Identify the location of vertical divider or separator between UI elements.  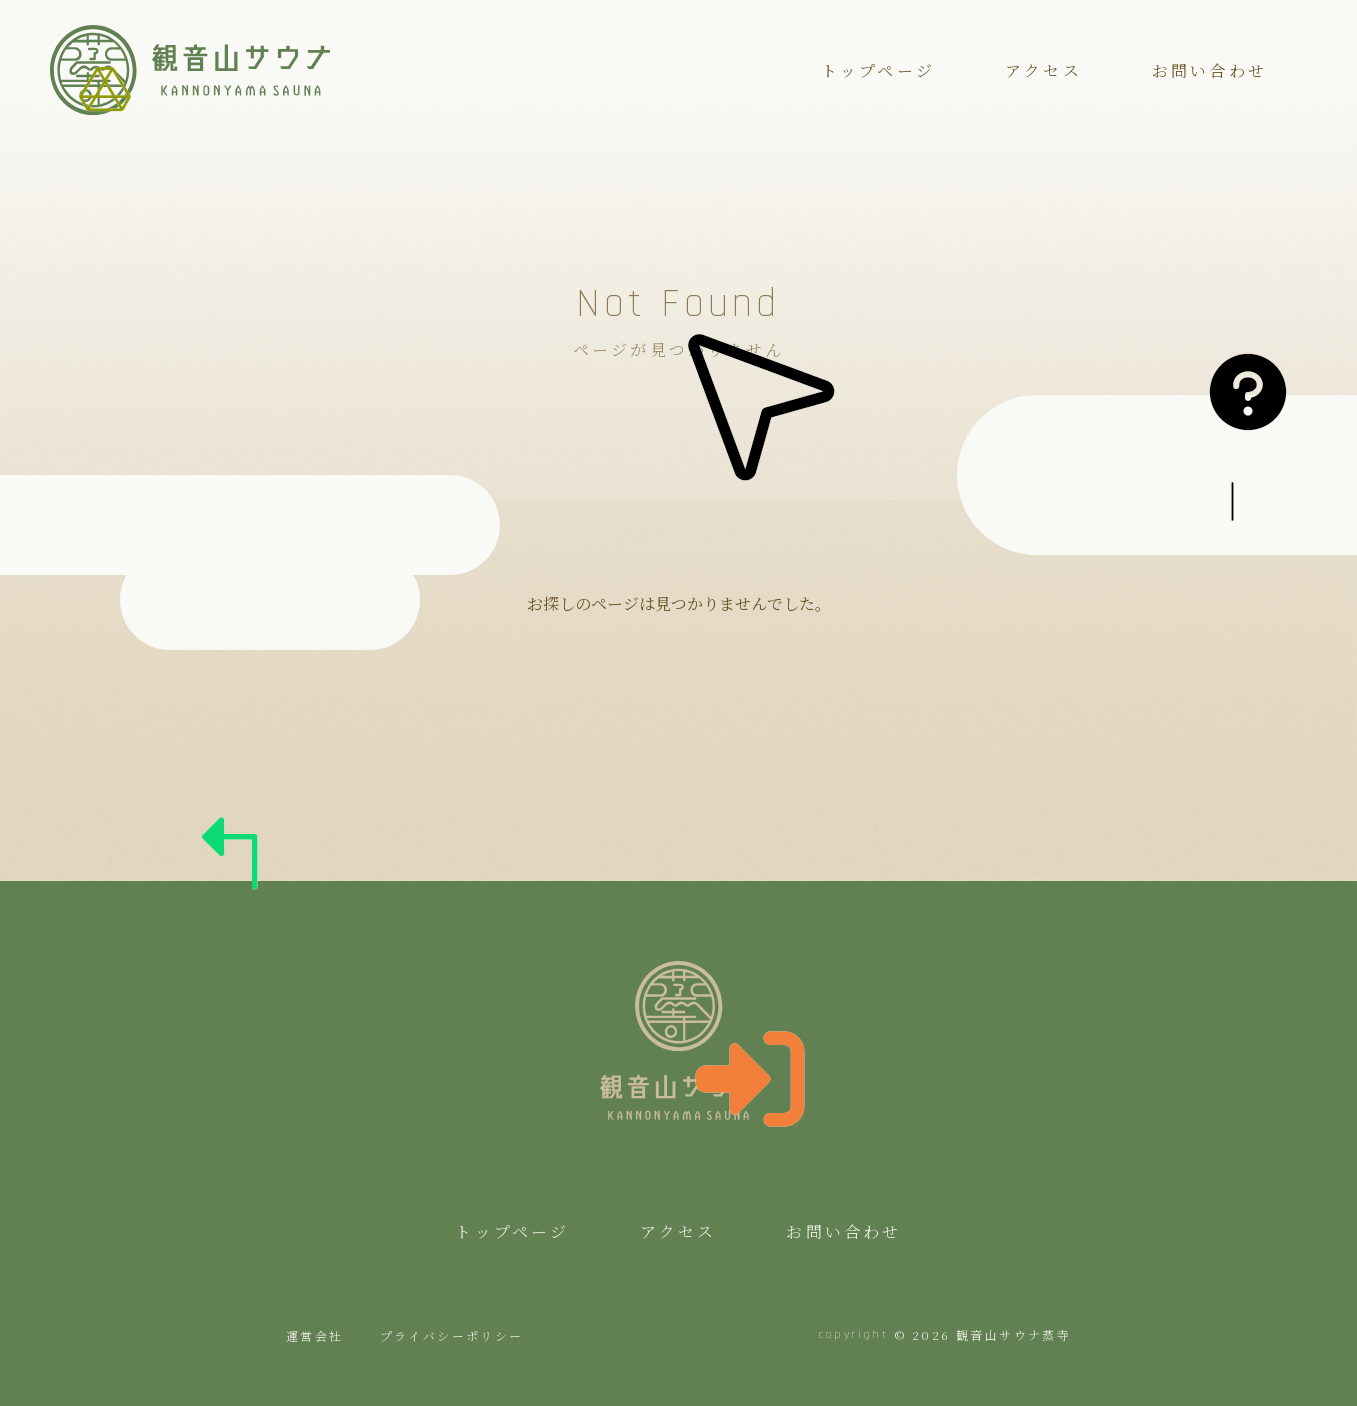
(1232, 501).